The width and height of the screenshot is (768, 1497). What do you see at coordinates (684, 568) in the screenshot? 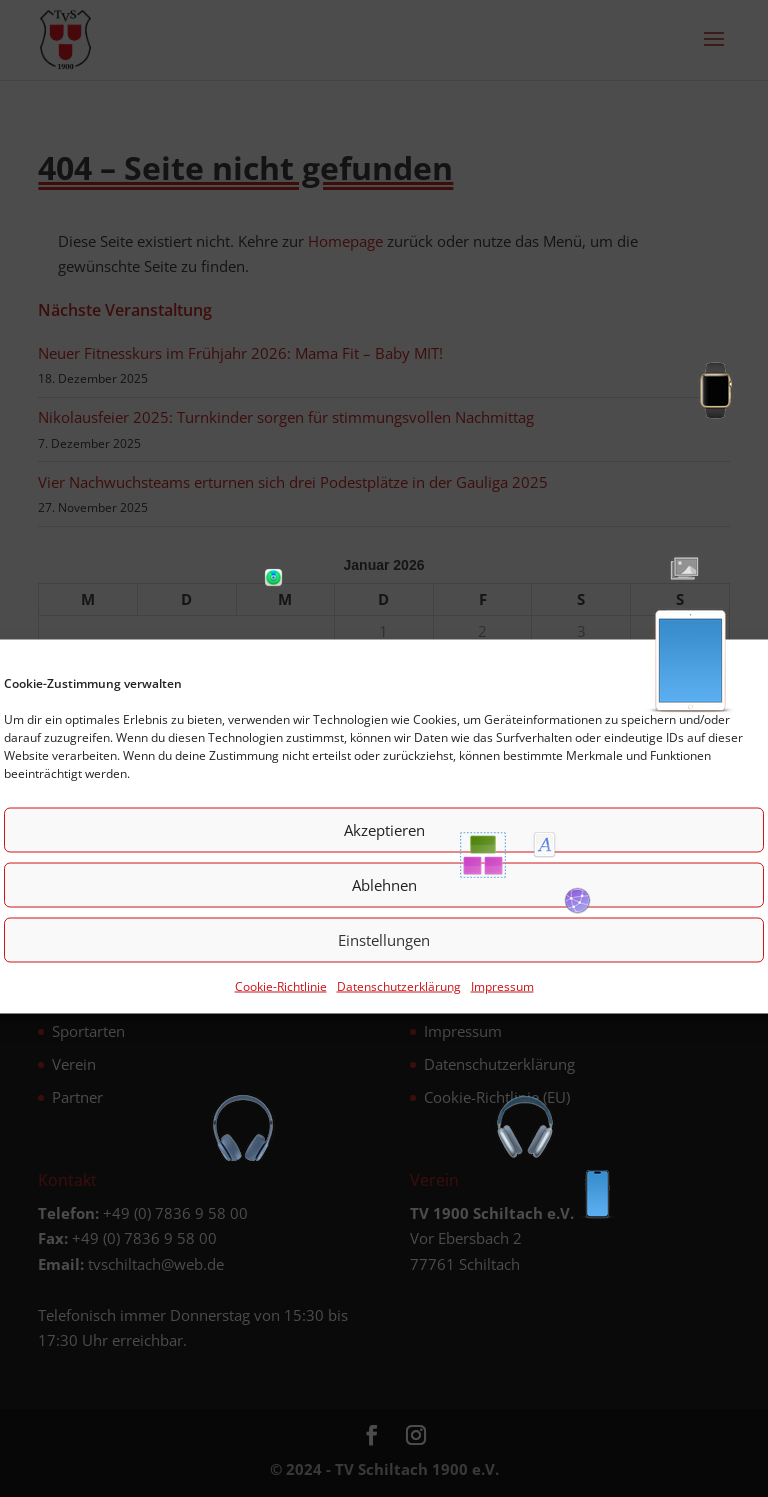
I see `view image sequence in media library` at bounding box center [684, 568].